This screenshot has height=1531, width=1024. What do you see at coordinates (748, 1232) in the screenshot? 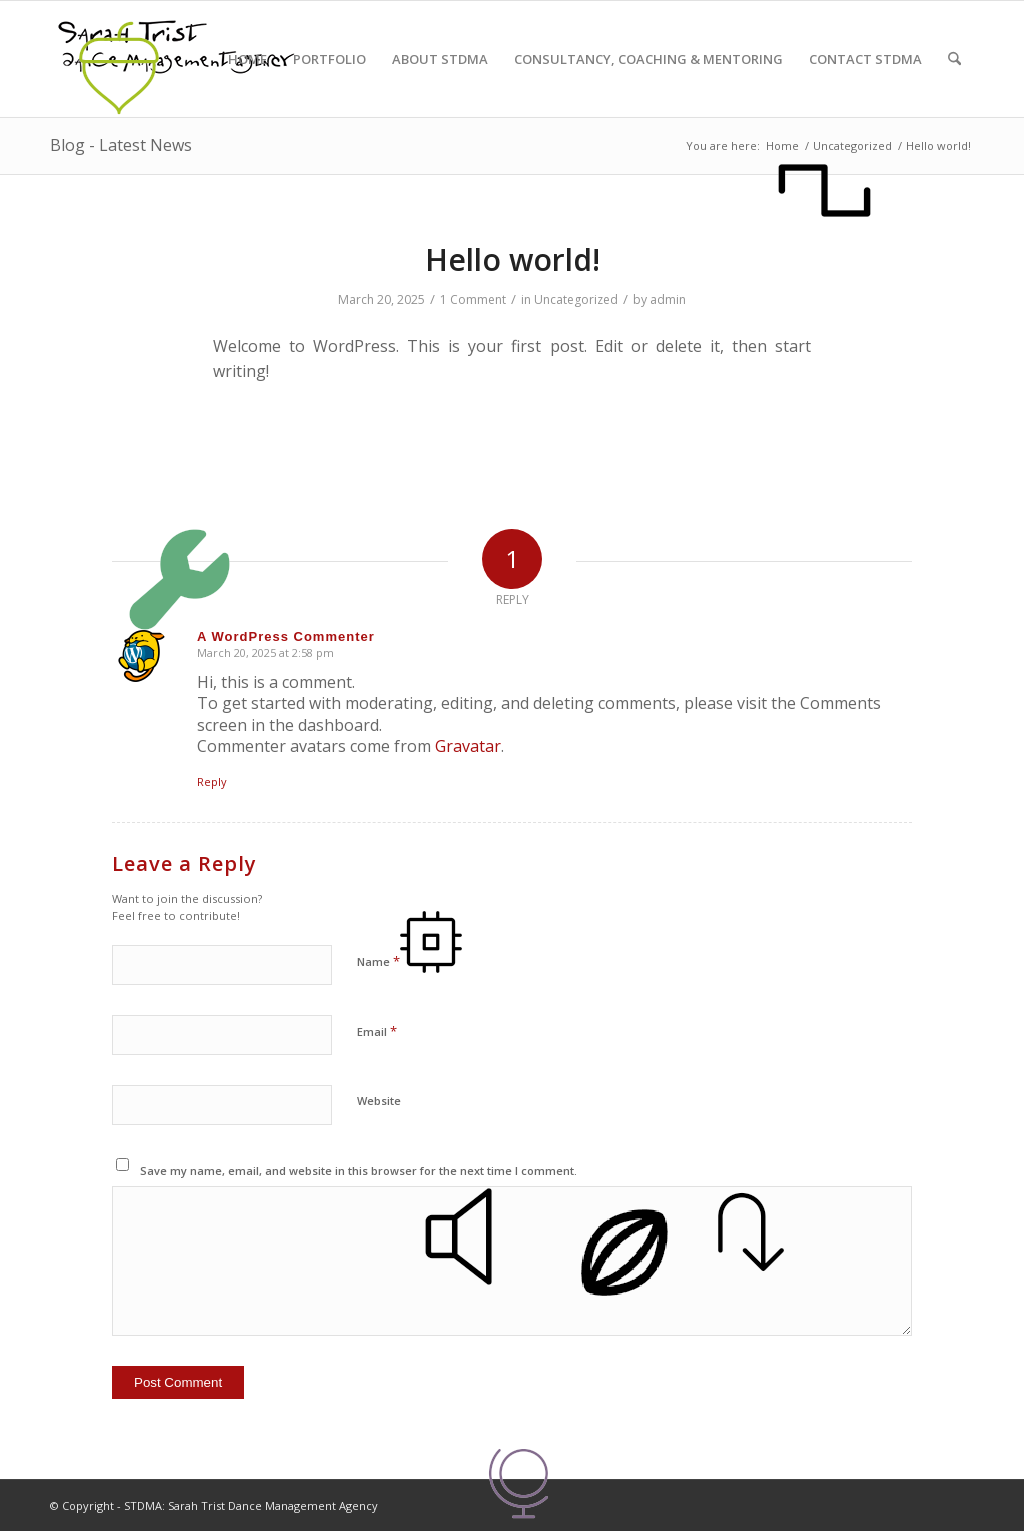
I see `redo or repeat last action` at bounding box center [748, 1232].